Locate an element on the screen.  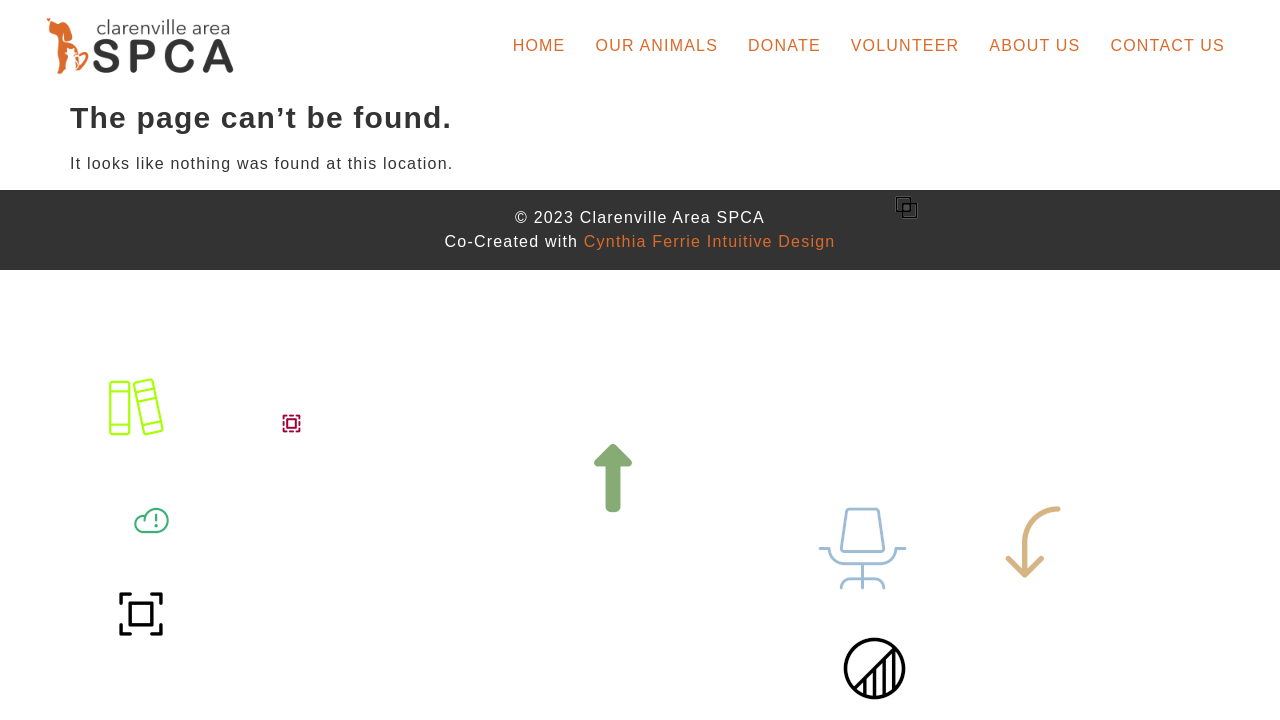
go back and down in navigation is located at coordinates (1033, 542).